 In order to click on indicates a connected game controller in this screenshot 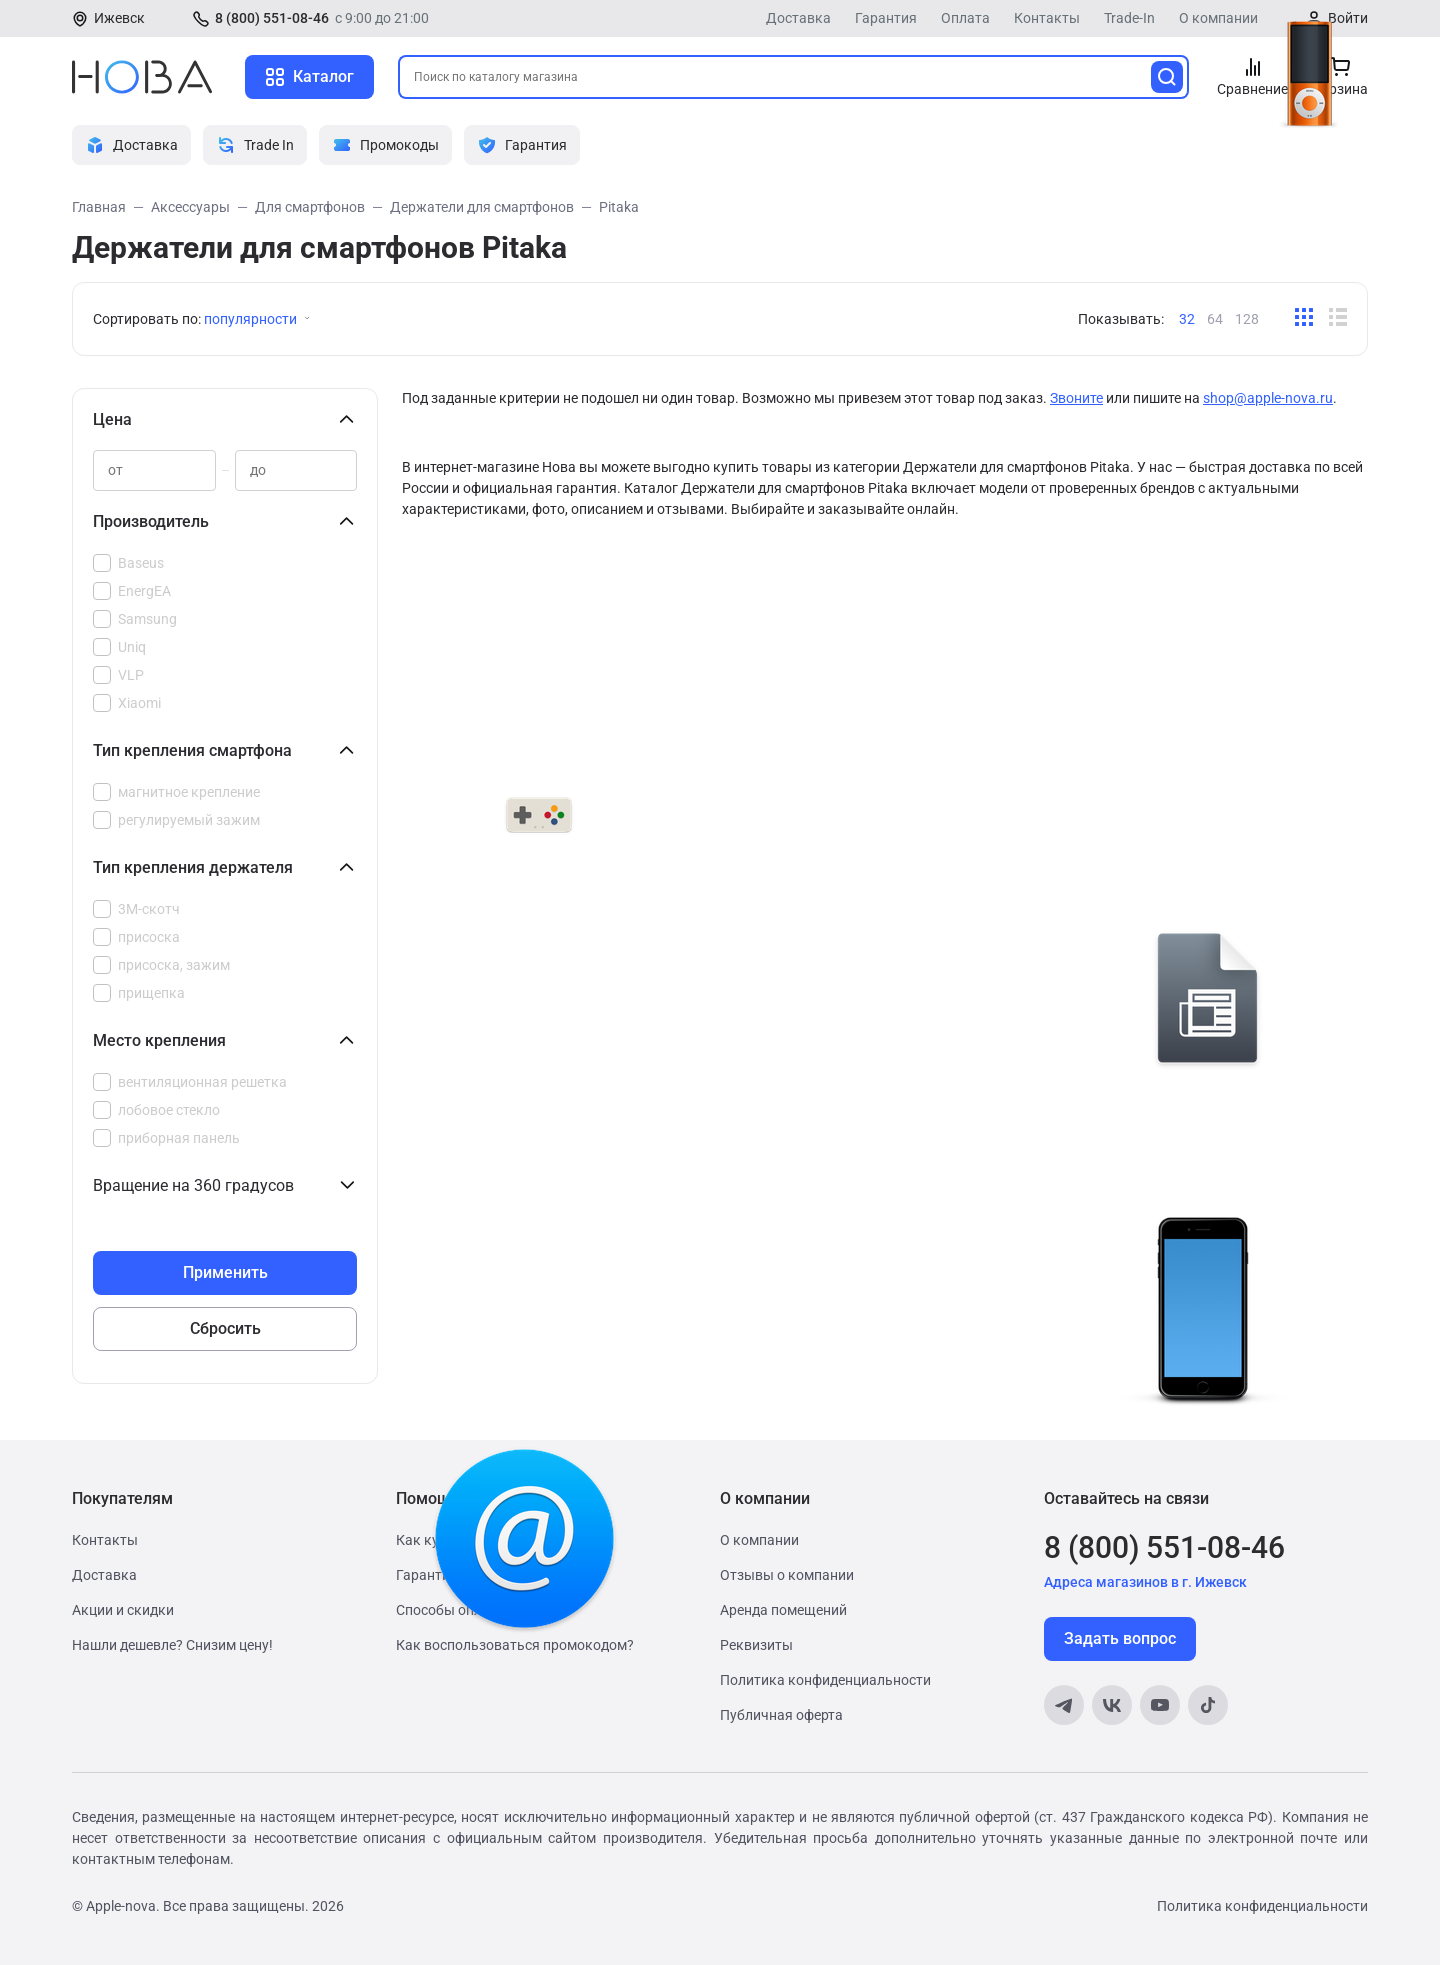, I will do `click(539, 815)`.